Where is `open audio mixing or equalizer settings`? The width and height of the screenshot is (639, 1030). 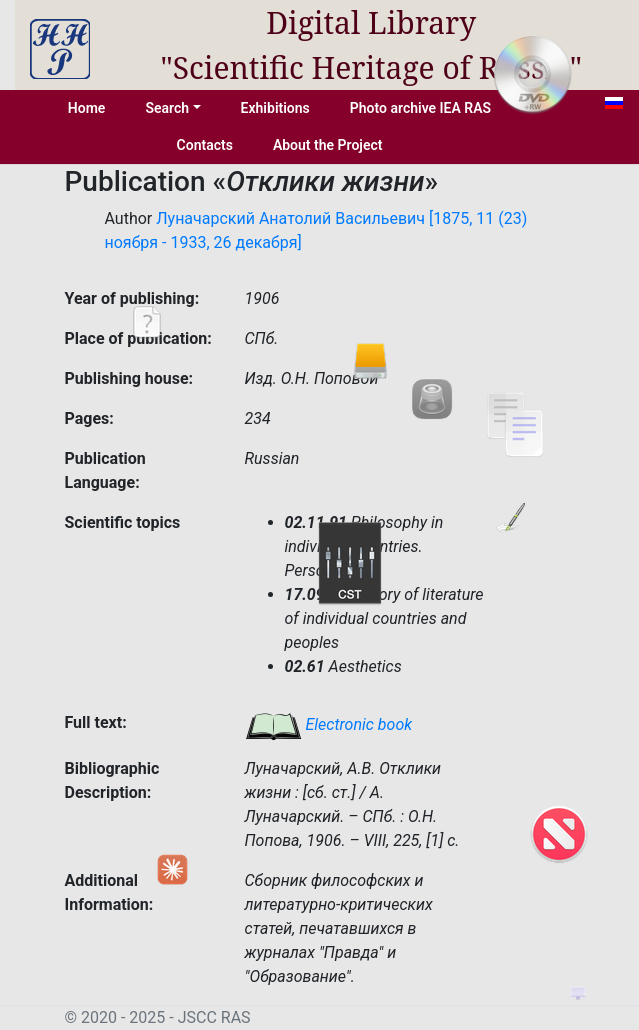 open audio mixing or equalizer settings is located at coordinates (350, 565).